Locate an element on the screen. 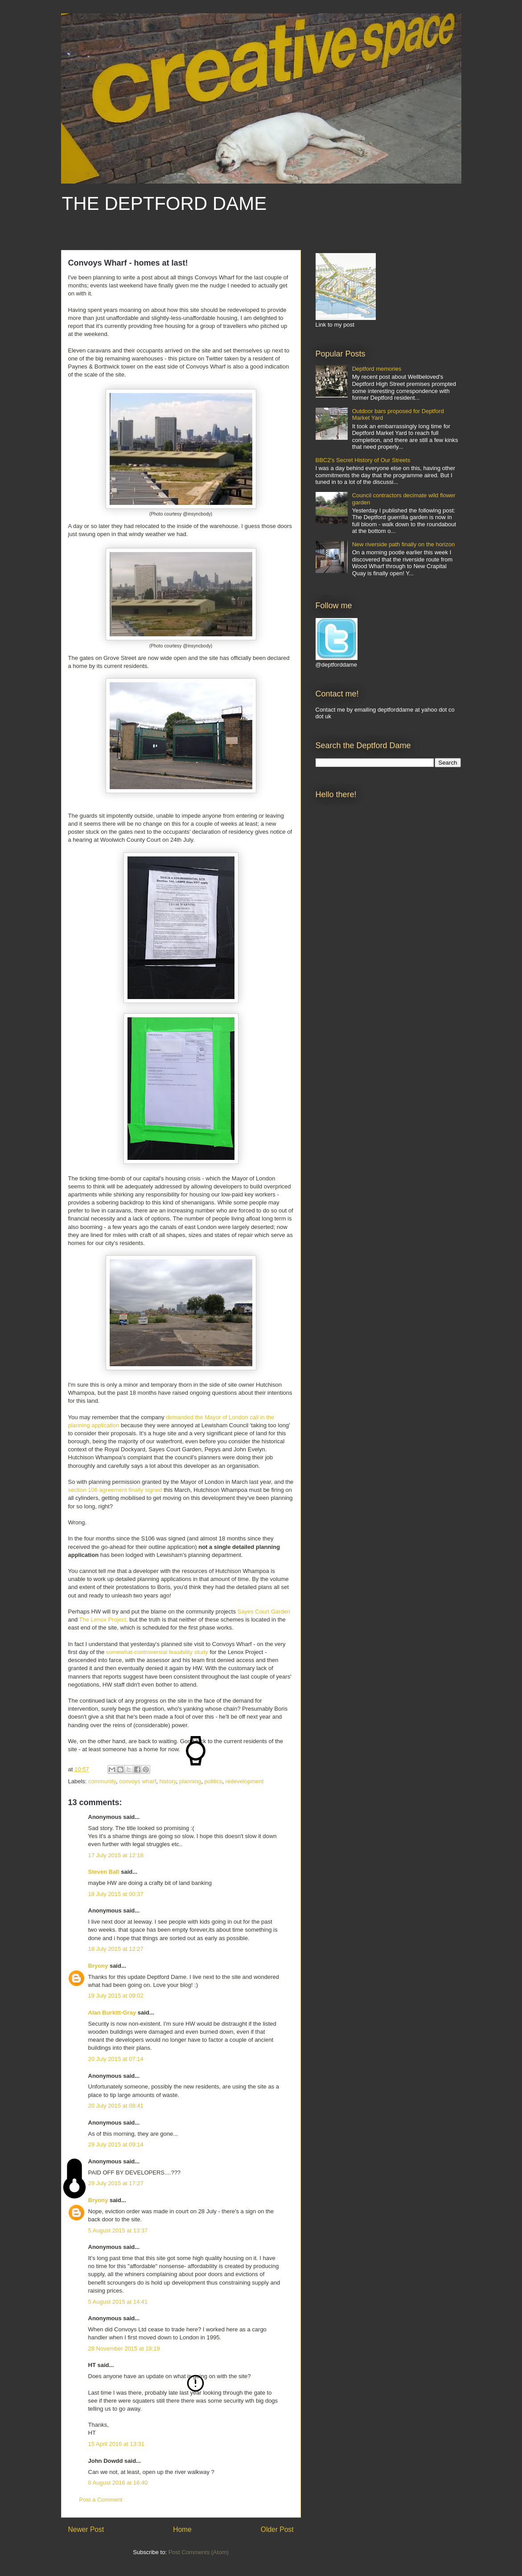  indicates low temperature reading is located at coordinates (74, 2179).